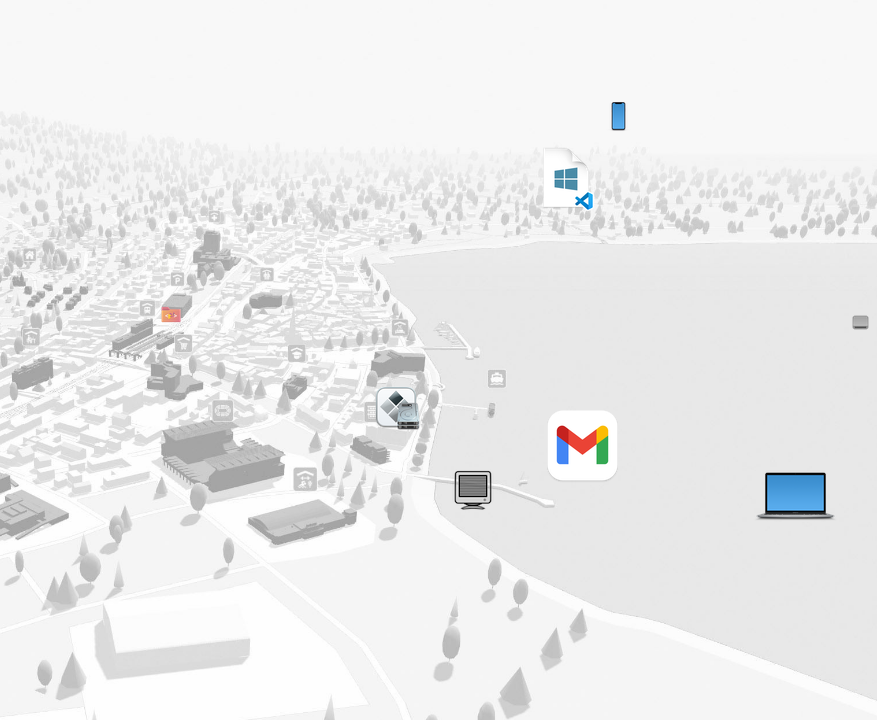 The width and height of the screenshot is (877, 720). What do you see at coordinates (618, 116) in the screenshot?
I see `represents a connected iPhone 11 device` at bounding box center [618, 116].